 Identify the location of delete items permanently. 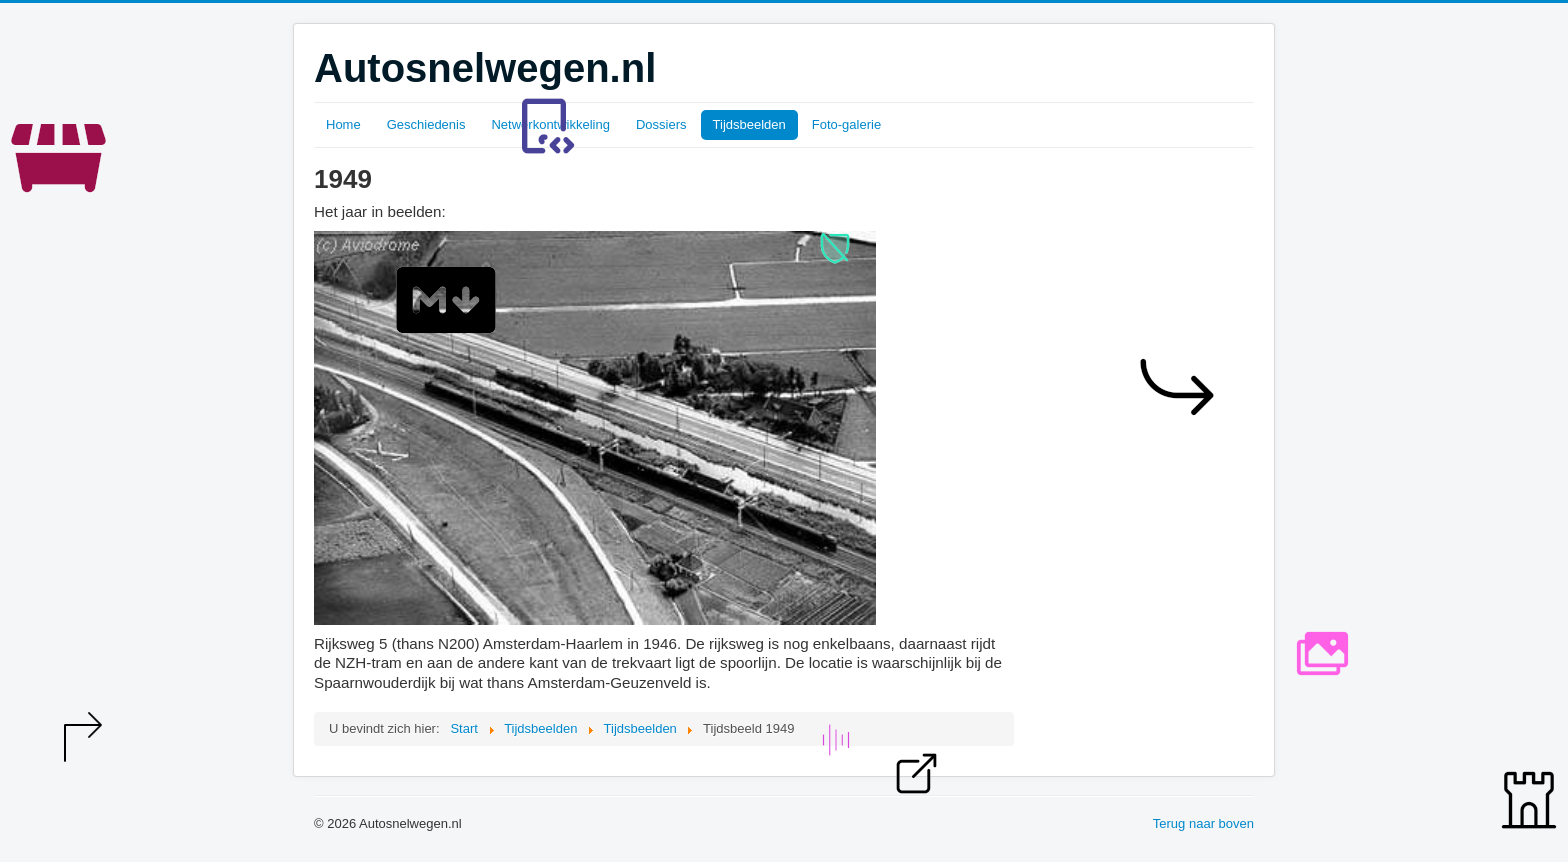
(58, 155).